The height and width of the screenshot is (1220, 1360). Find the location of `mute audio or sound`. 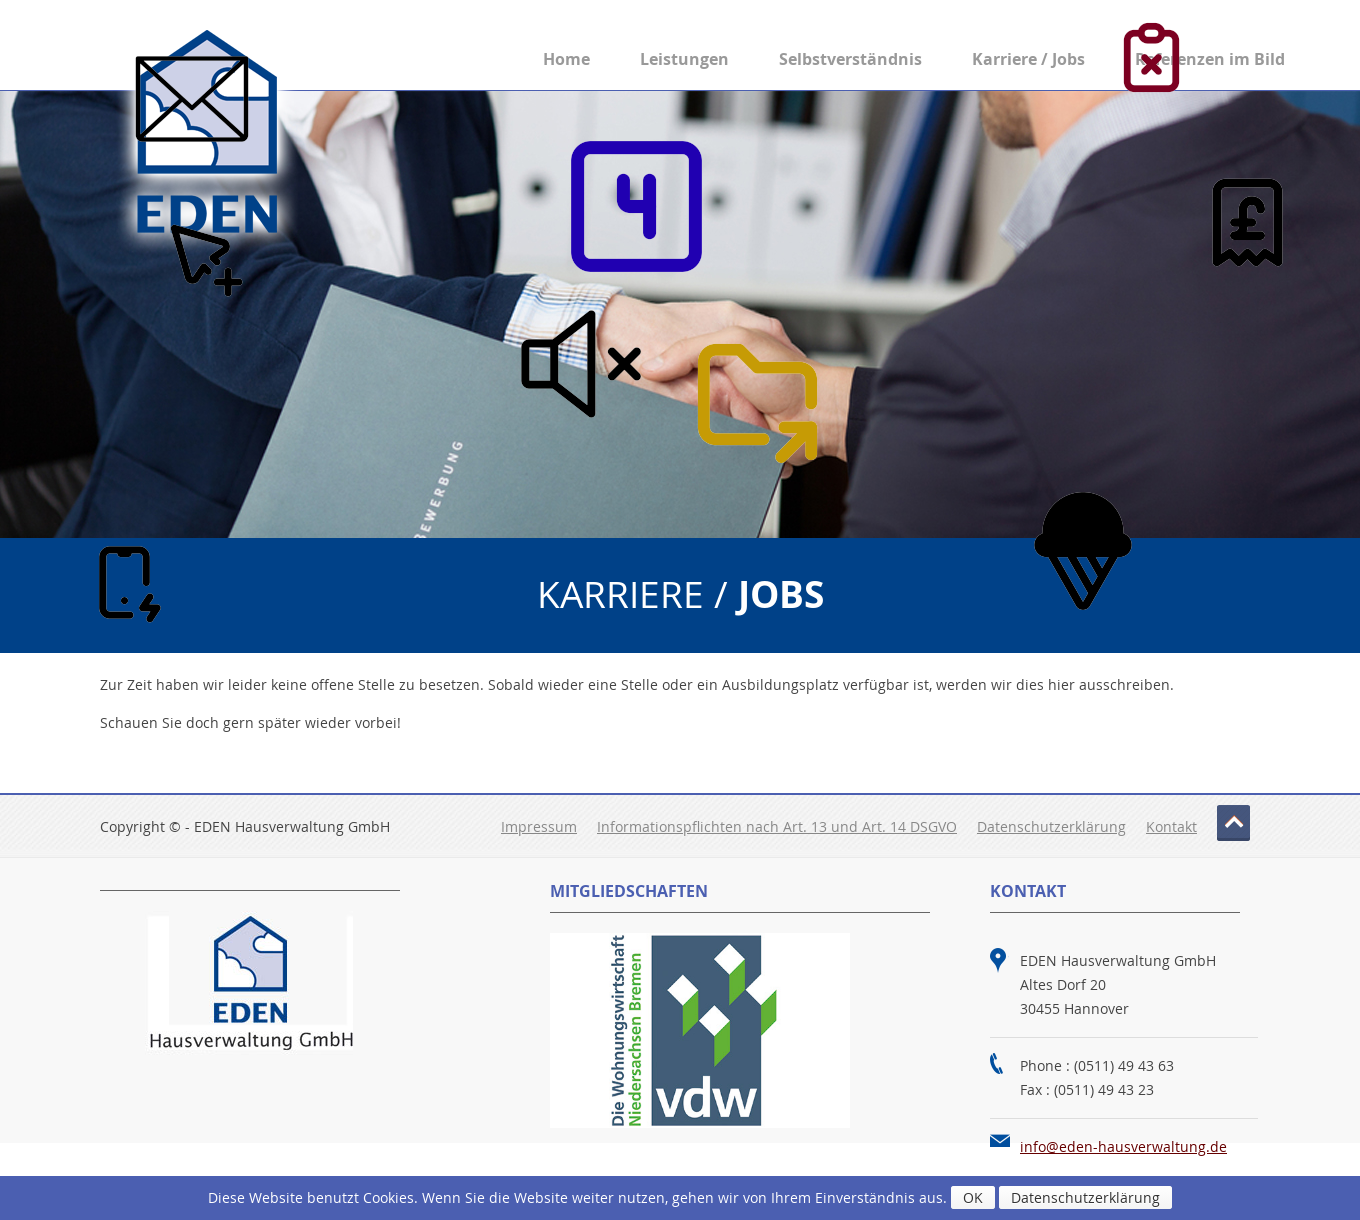

mute audio or sound is located at coordinates (579, 364).